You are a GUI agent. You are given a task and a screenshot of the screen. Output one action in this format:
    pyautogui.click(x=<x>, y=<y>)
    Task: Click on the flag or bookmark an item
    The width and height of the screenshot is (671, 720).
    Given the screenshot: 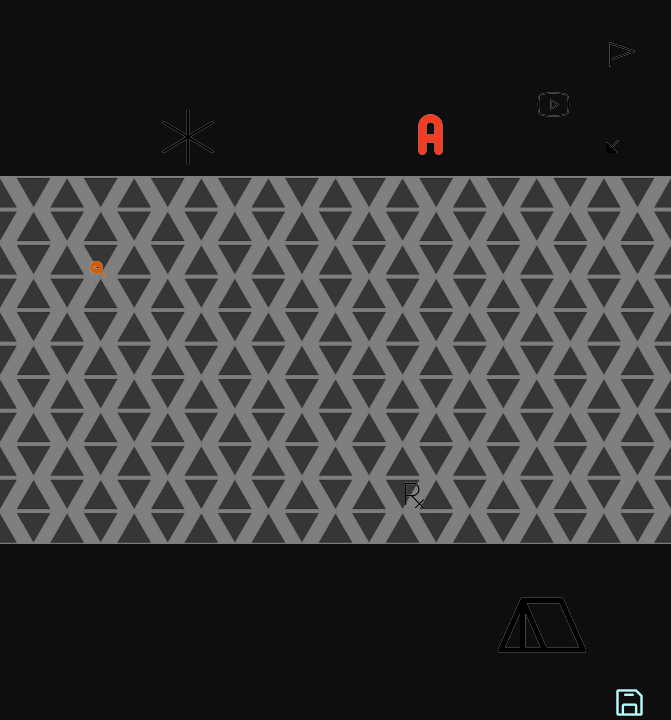 What is the action you would take?
    pyautogui.click(x=619, y=54)
    